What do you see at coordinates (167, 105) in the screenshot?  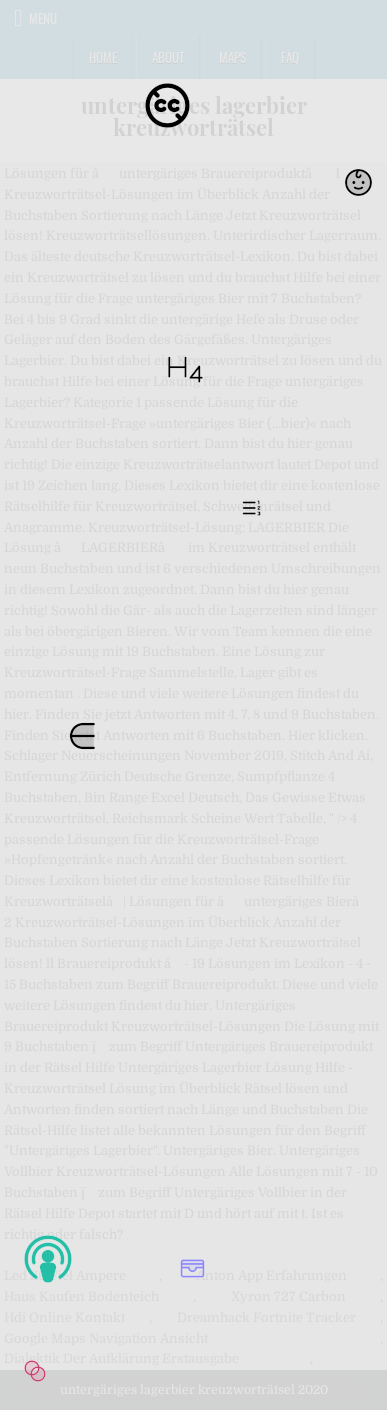 I see `indicates content is not available under creative commons license` at bounding box center [167, 105].